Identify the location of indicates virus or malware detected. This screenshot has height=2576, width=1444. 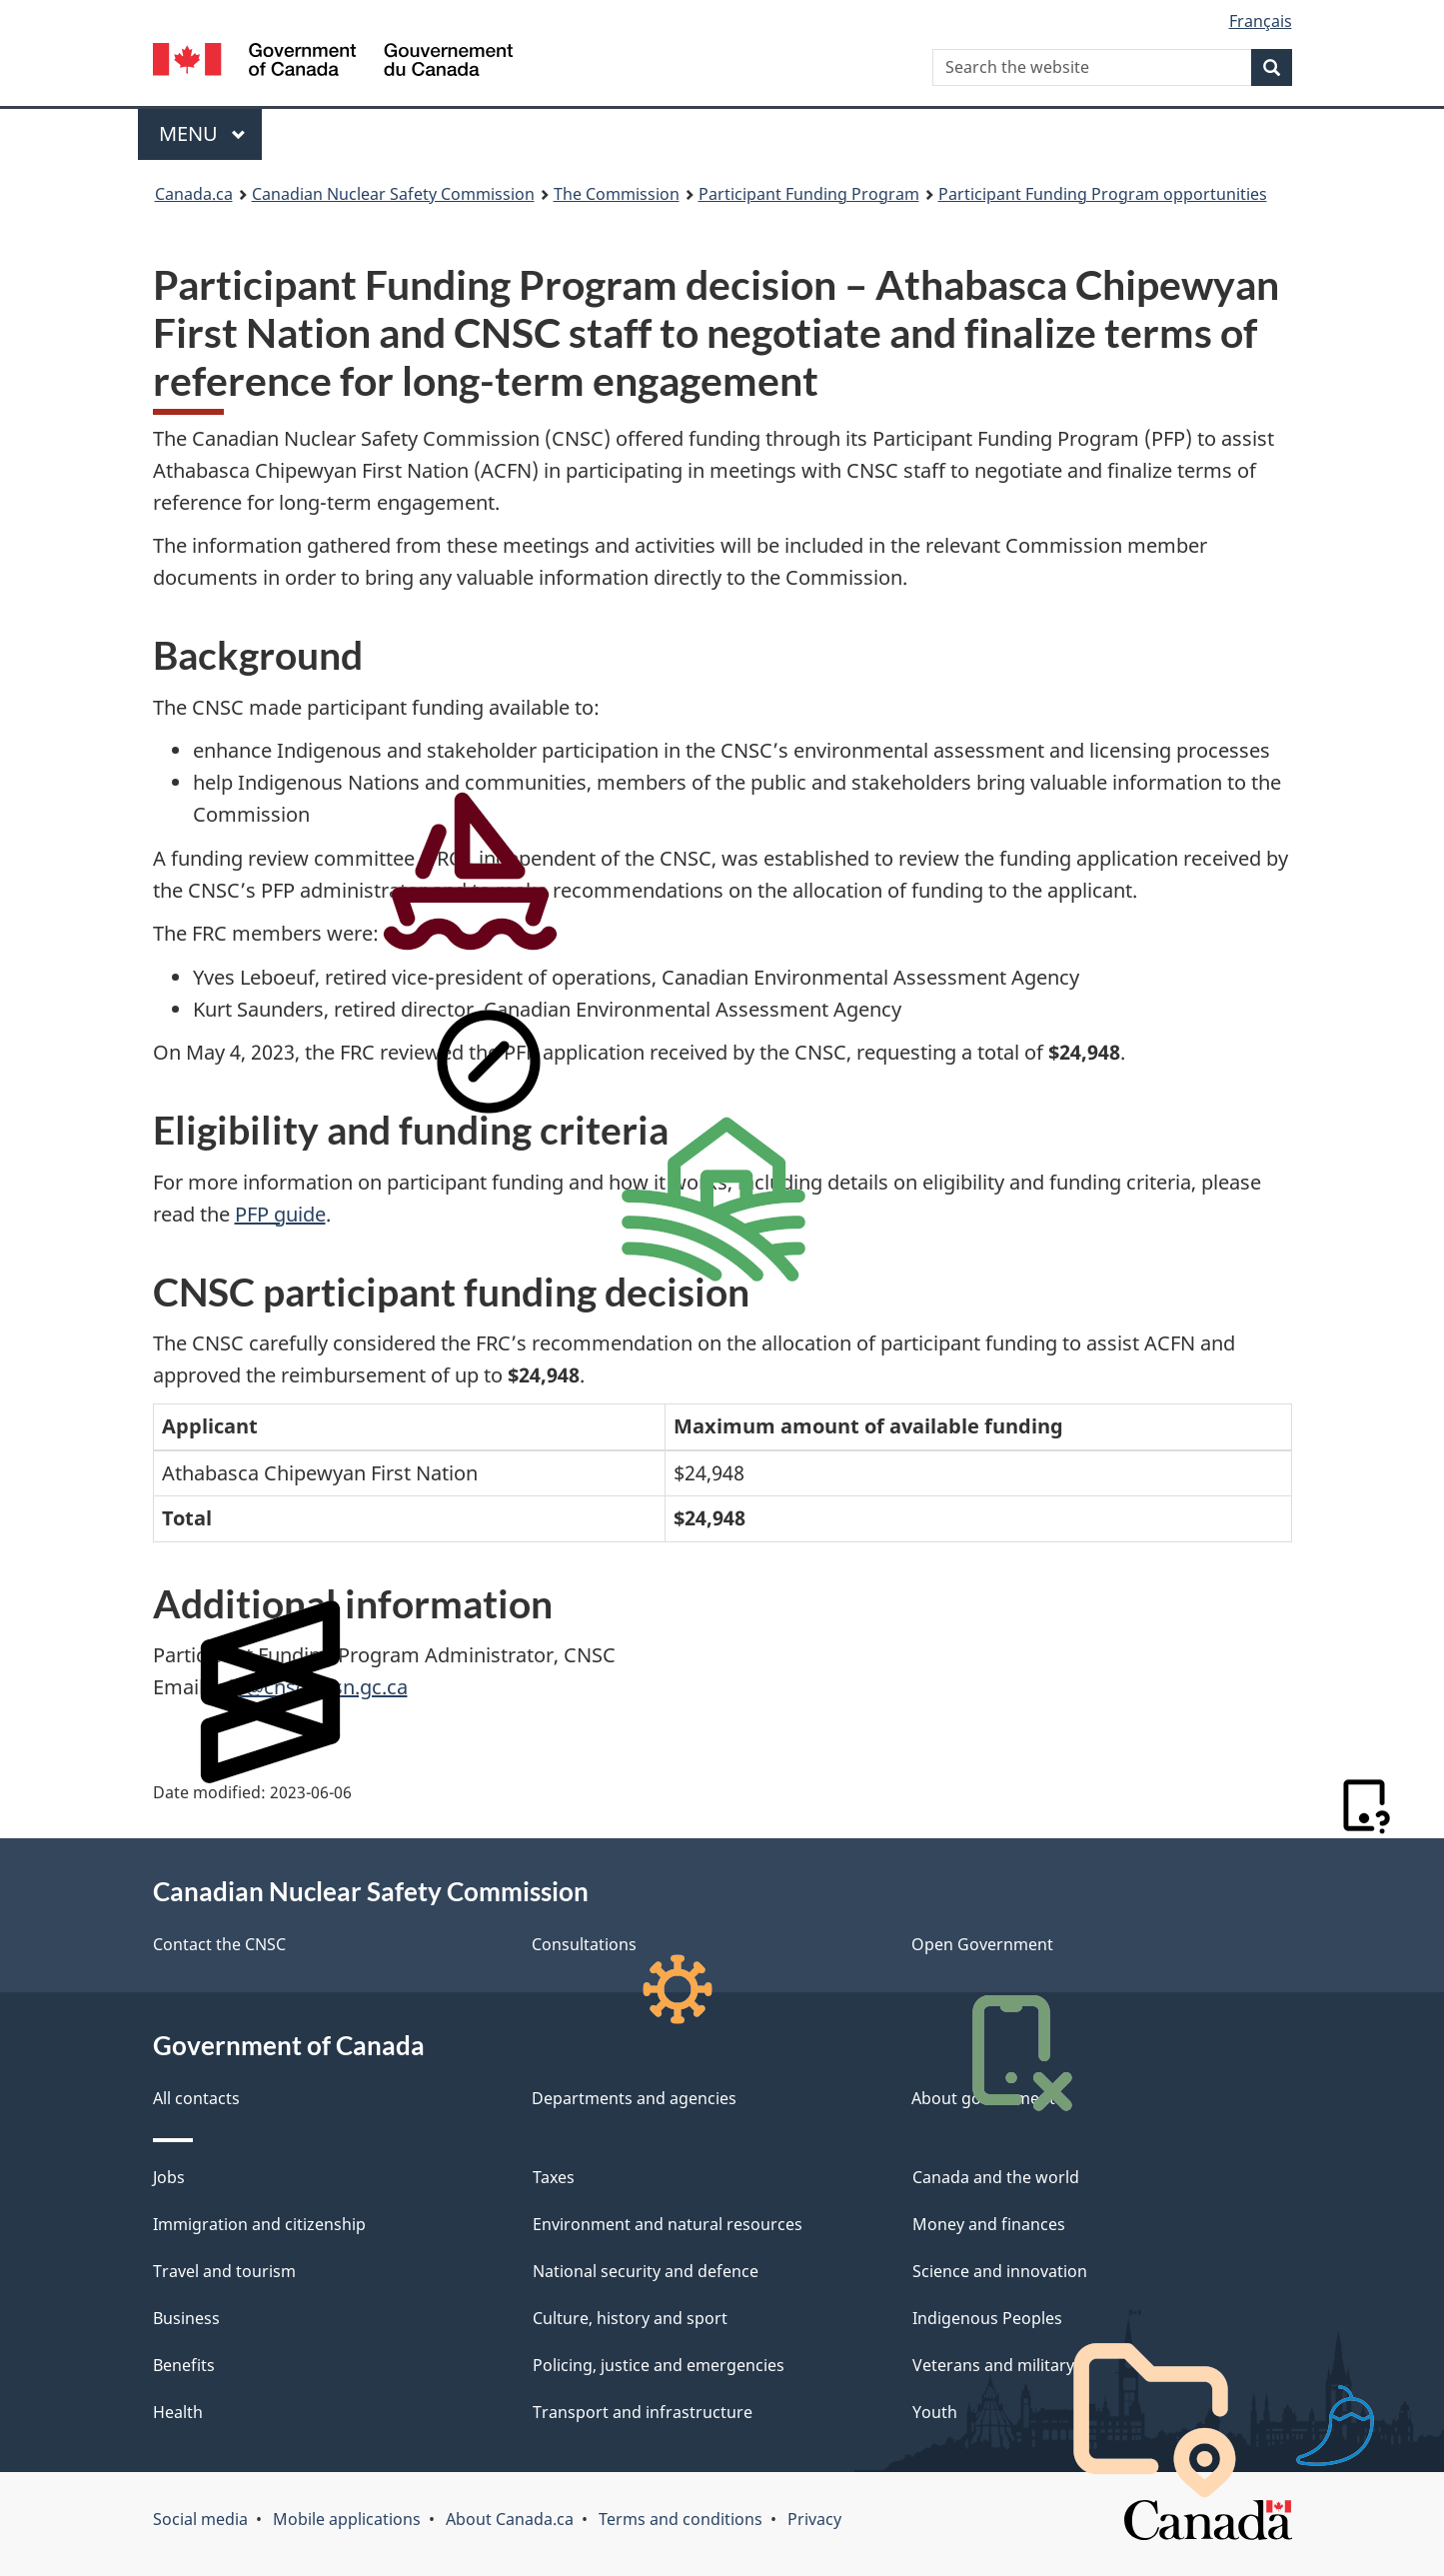
(678, 1989).